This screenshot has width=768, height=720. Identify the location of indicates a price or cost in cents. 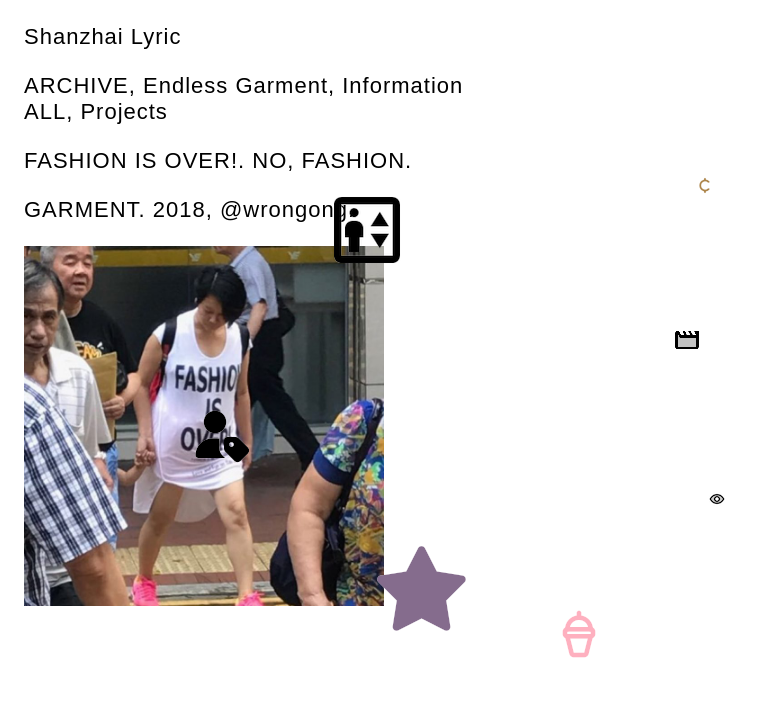
(704, 185).